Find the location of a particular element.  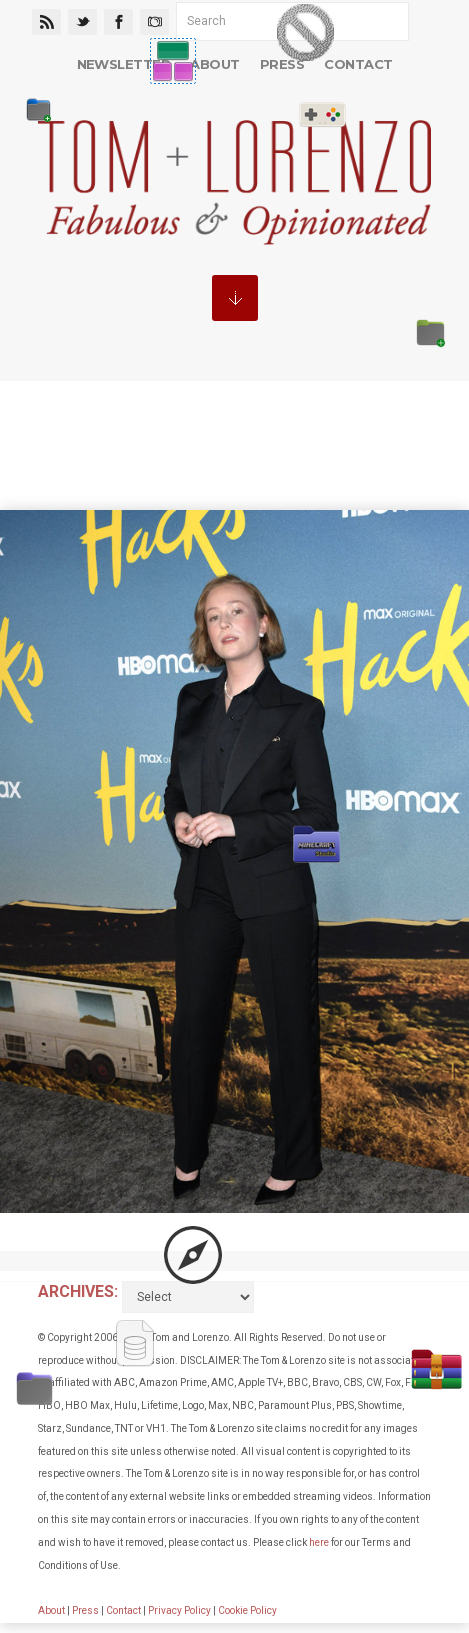

select all items in the current view is located at coordinates (173, 61).